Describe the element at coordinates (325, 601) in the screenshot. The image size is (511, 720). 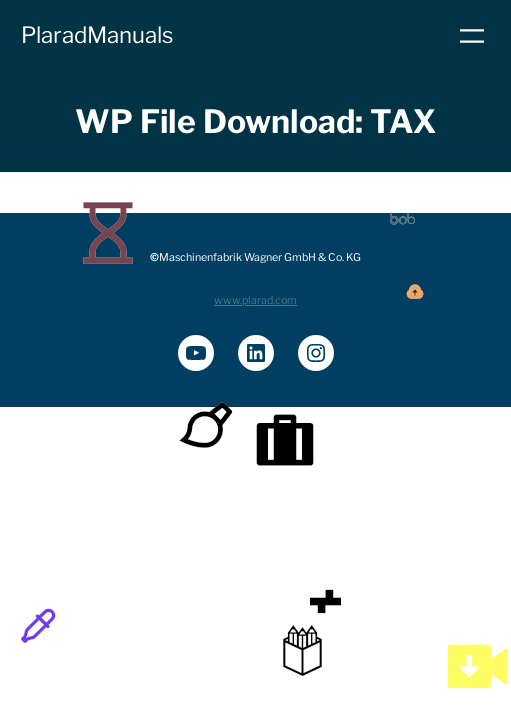
I see `CrateDB database platform logo` at that location.